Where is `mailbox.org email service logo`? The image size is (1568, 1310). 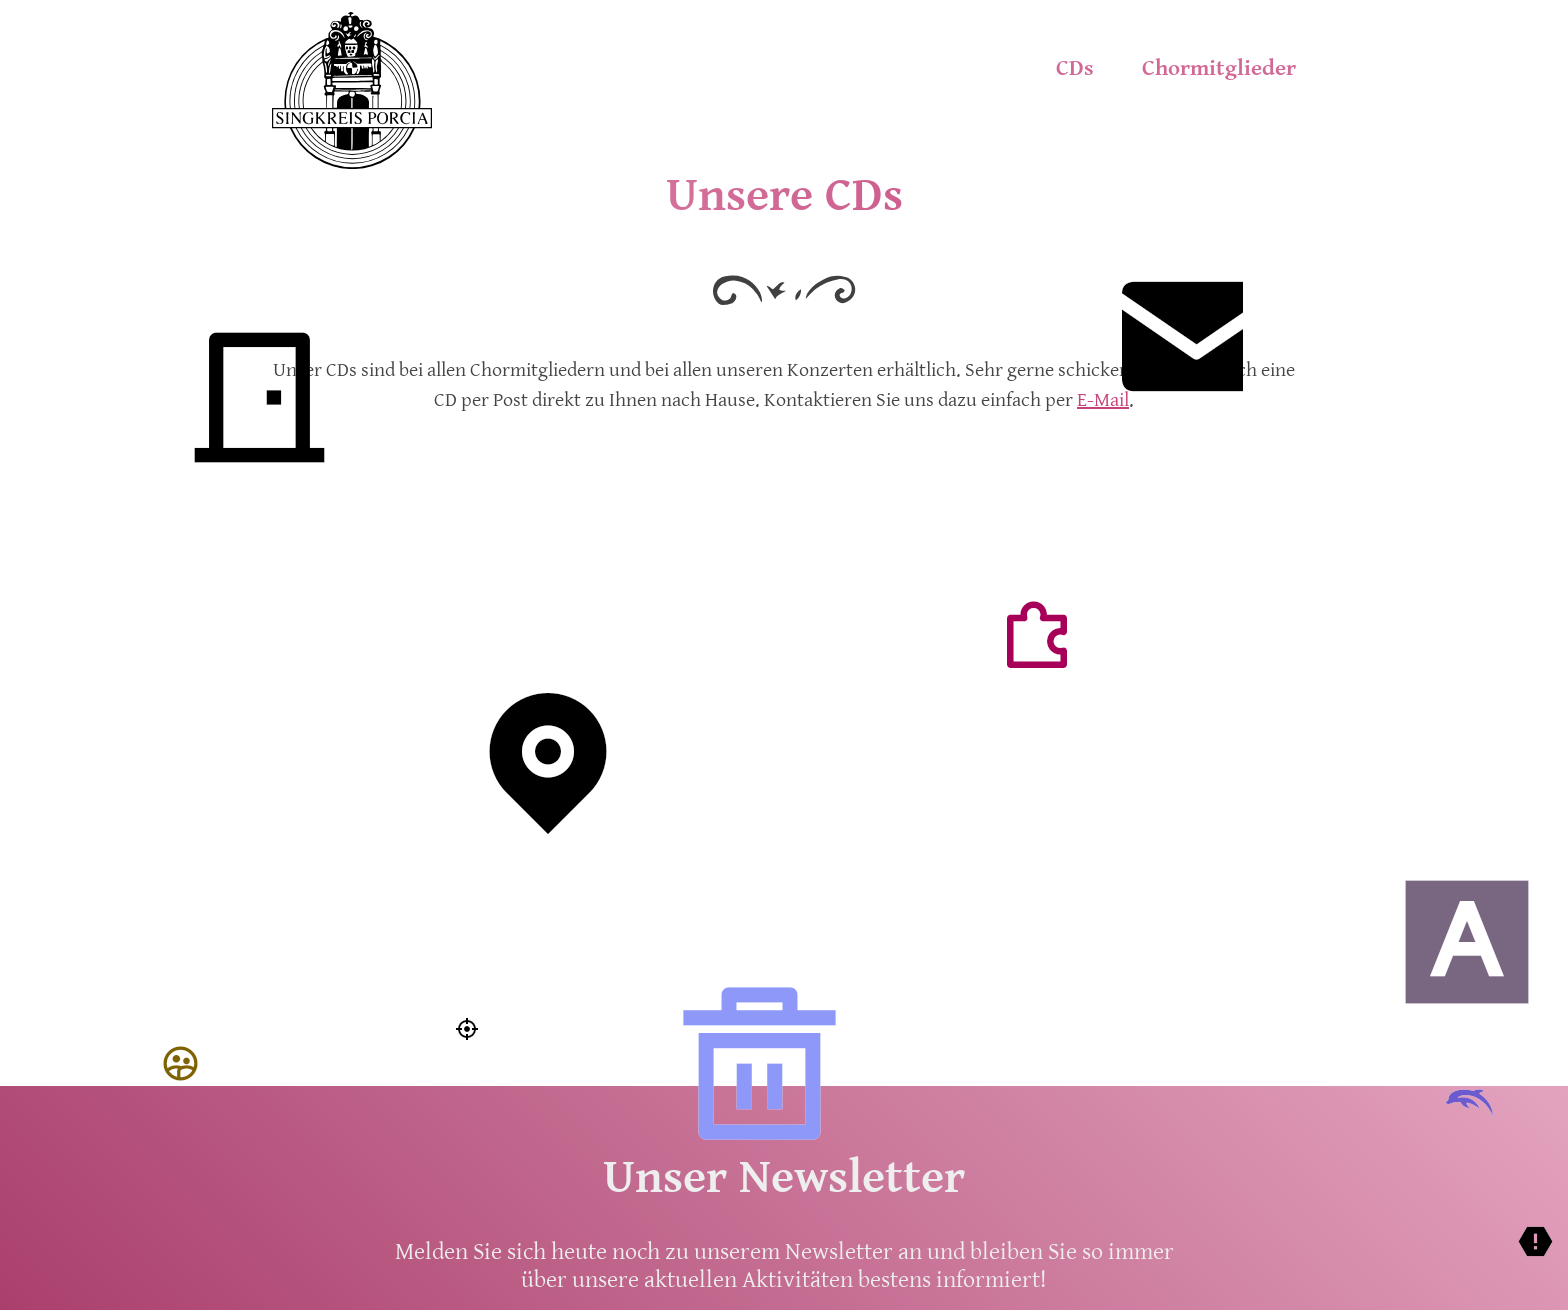 mailbox.org email service logo is located at coordinates (1182, 336).